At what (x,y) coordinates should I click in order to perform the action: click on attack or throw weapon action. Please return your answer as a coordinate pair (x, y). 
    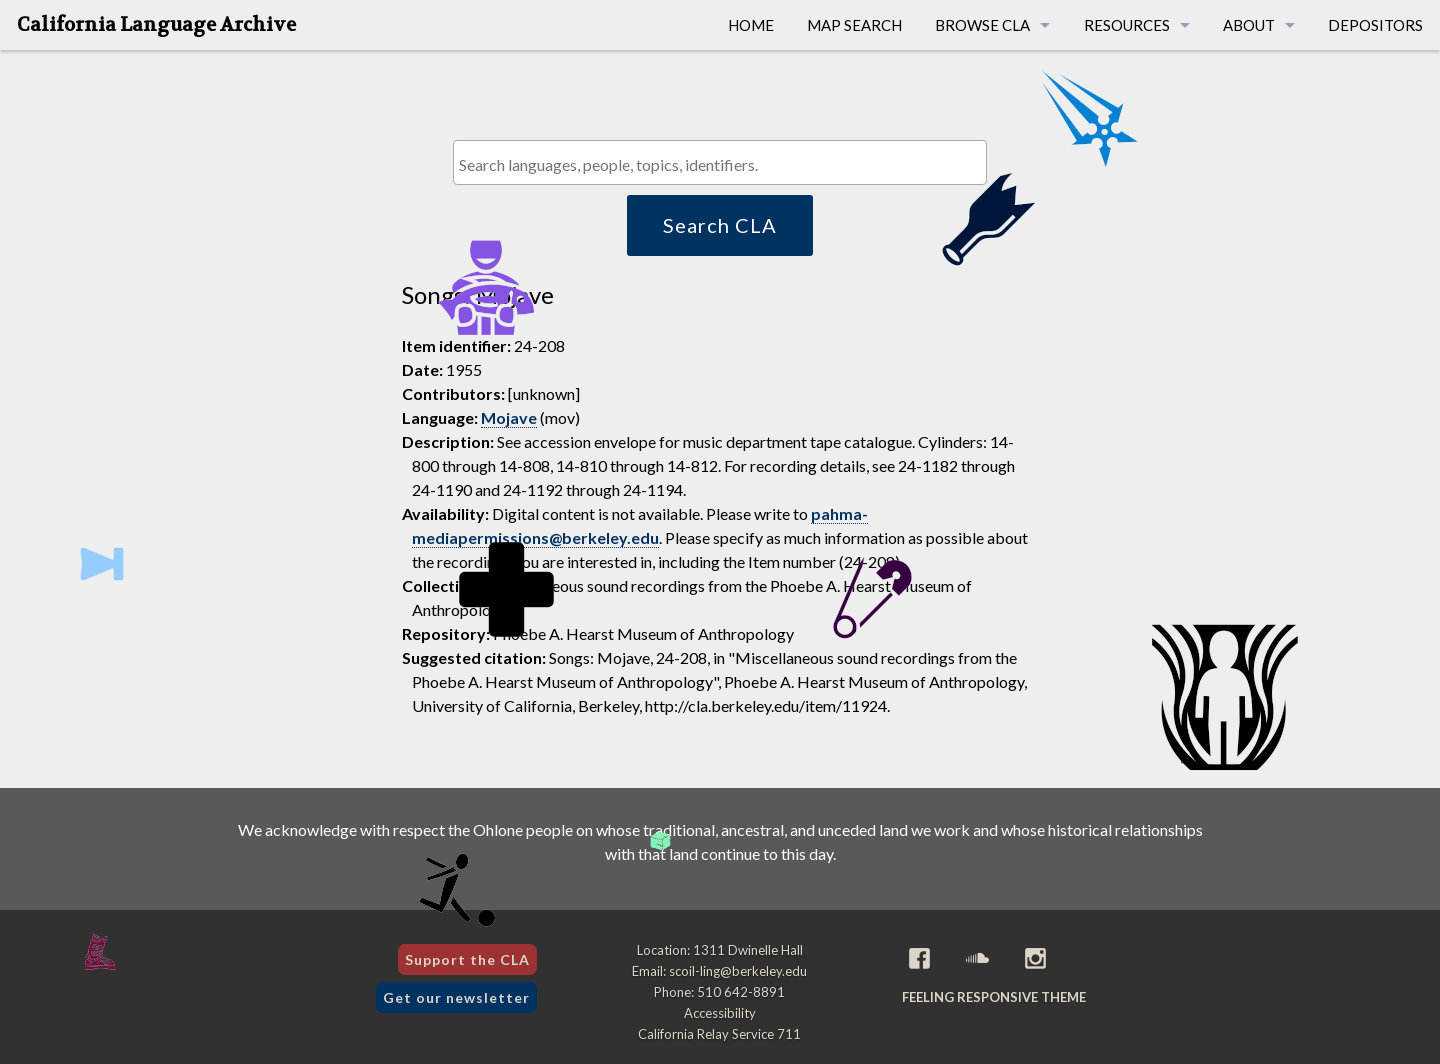
    Looking at the image, I should click on (1090, 119).